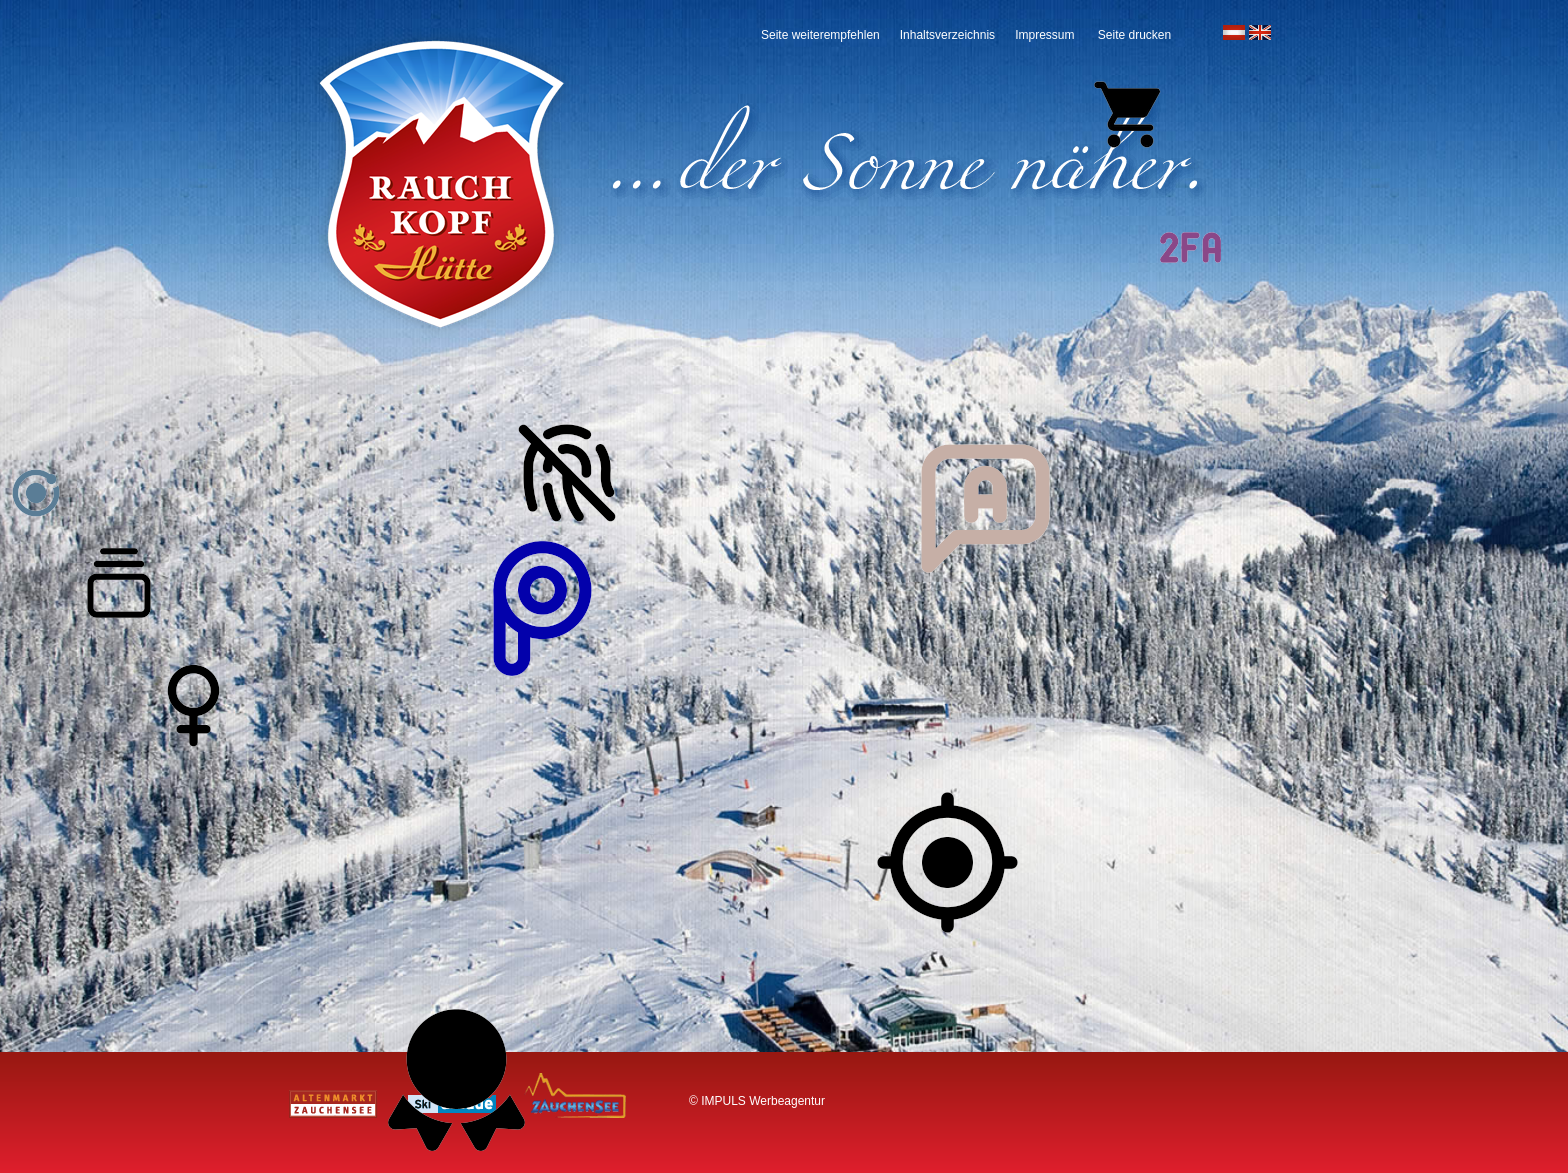  Describe the element at coordinates (1130, 114) in the screenshot. I see `view your shopping cart` at that location.